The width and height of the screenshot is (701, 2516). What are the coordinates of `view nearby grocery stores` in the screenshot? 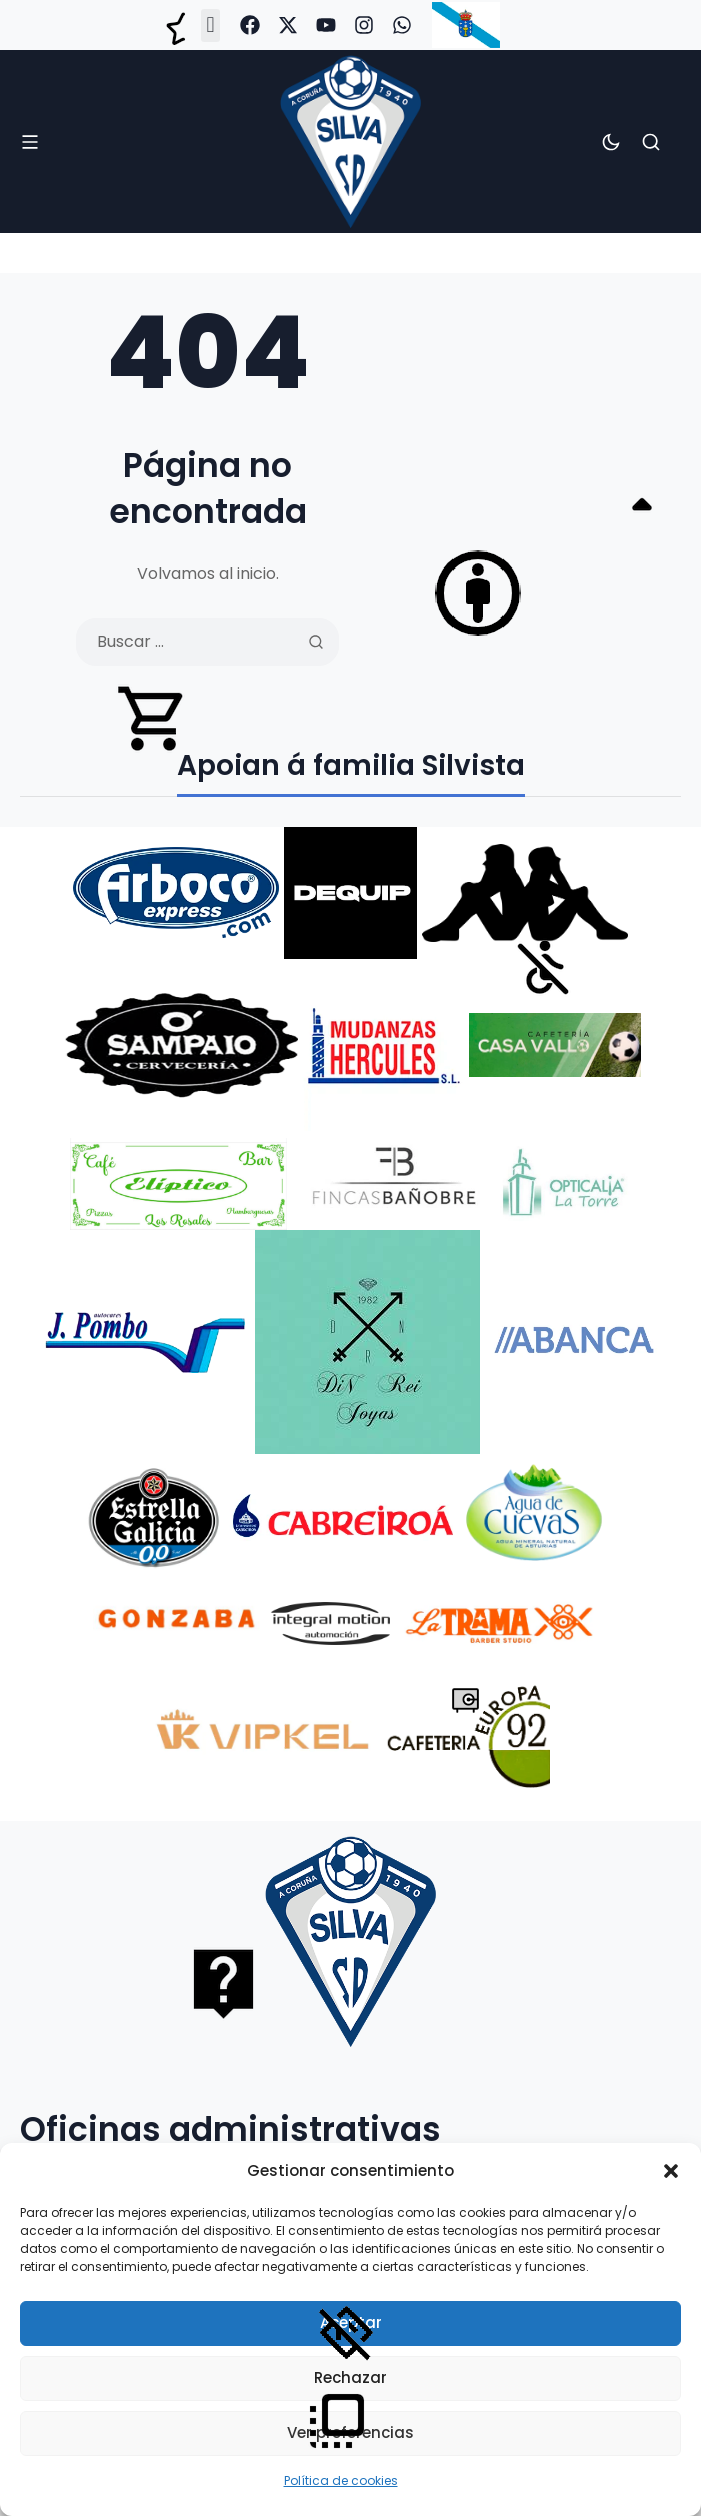 It's located at (153, 718).